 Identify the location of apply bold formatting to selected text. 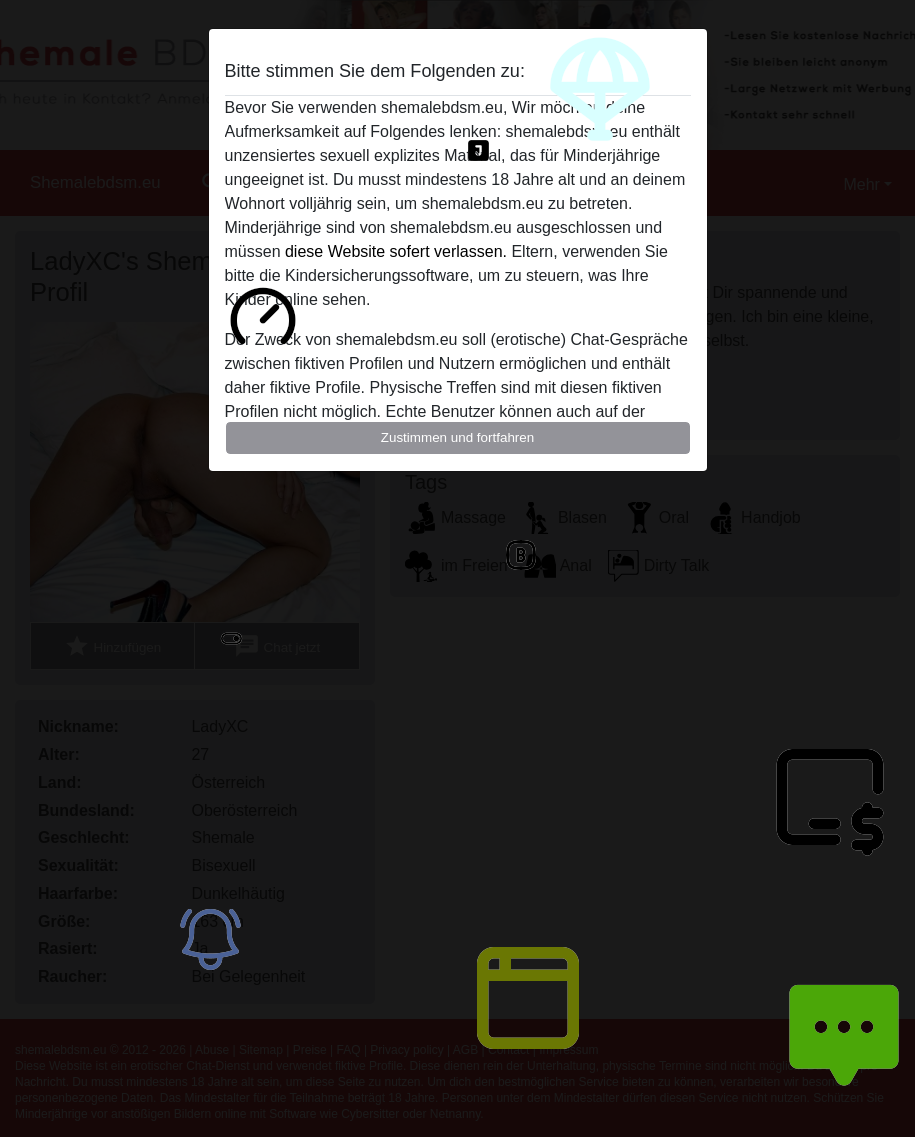
(521, 555).